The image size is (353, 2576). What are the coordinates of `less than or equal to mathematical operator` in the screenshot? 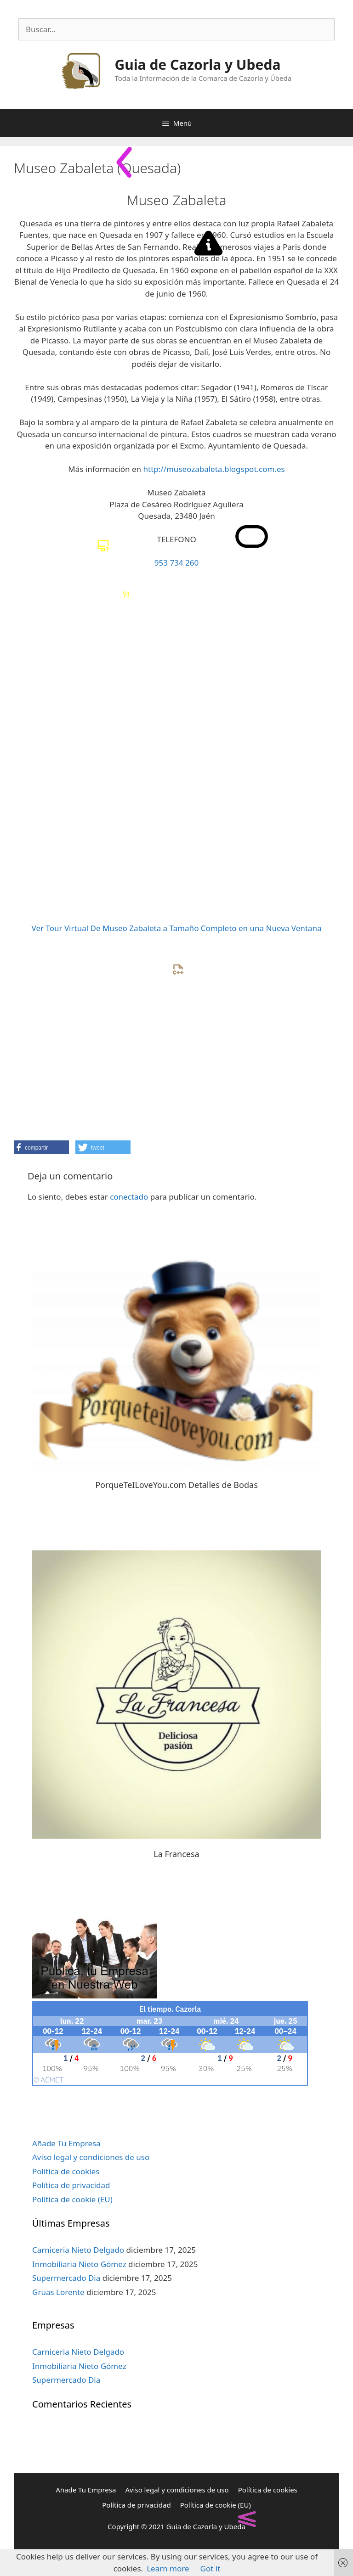 It's located at (247, 2519).